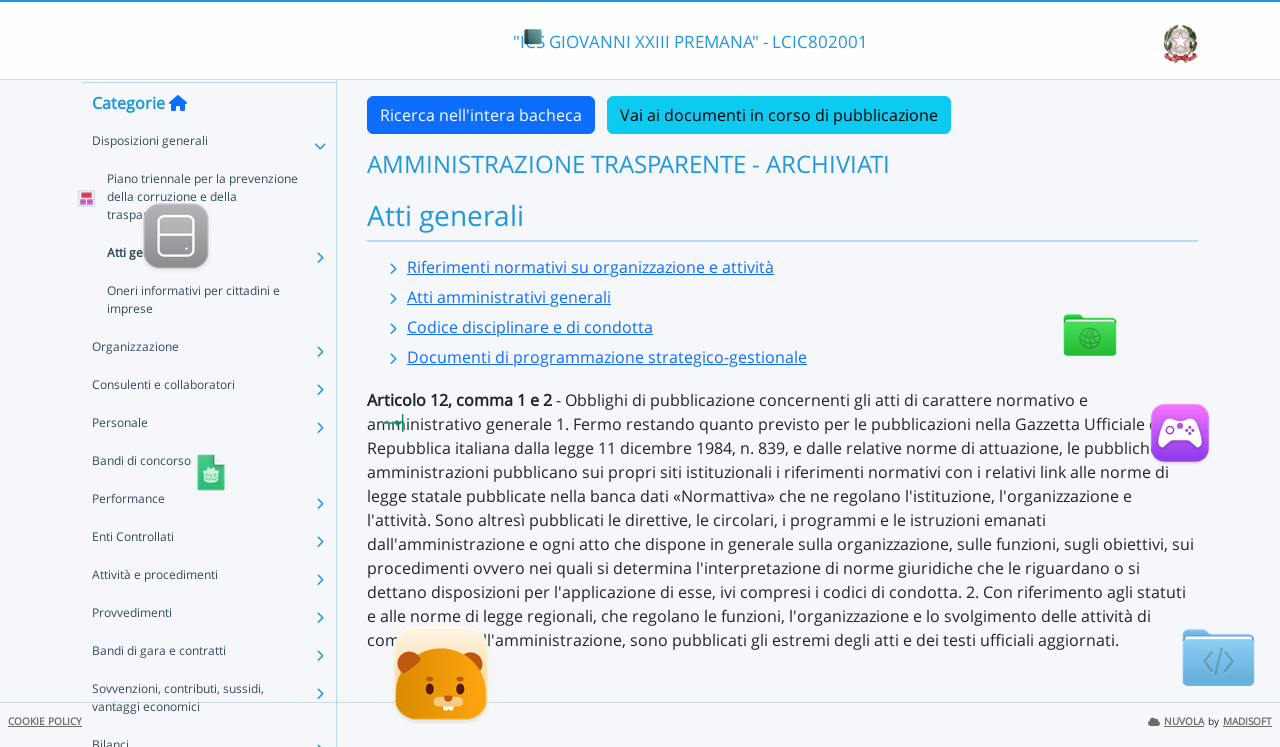  I want to click on access scanner device preferences, so click(176, 237).